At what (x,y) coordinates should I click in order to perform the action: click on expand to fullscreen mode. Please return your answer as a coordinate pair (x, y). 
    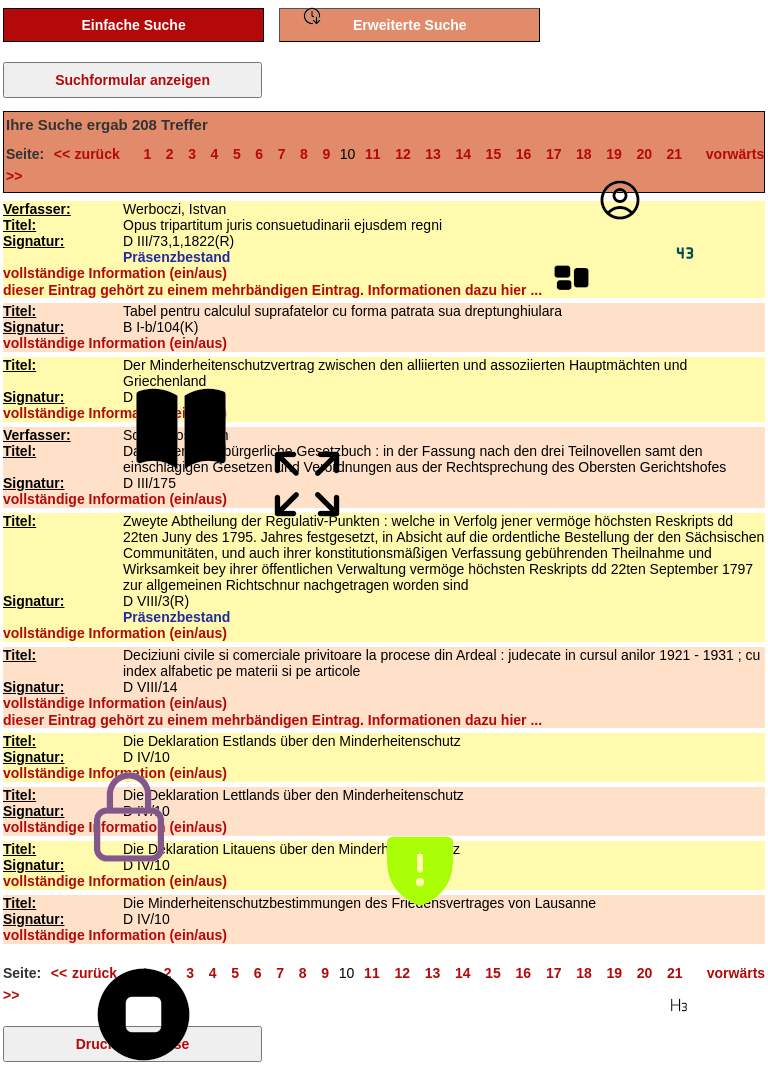
    Looking at the image, I should click on (307, 484).